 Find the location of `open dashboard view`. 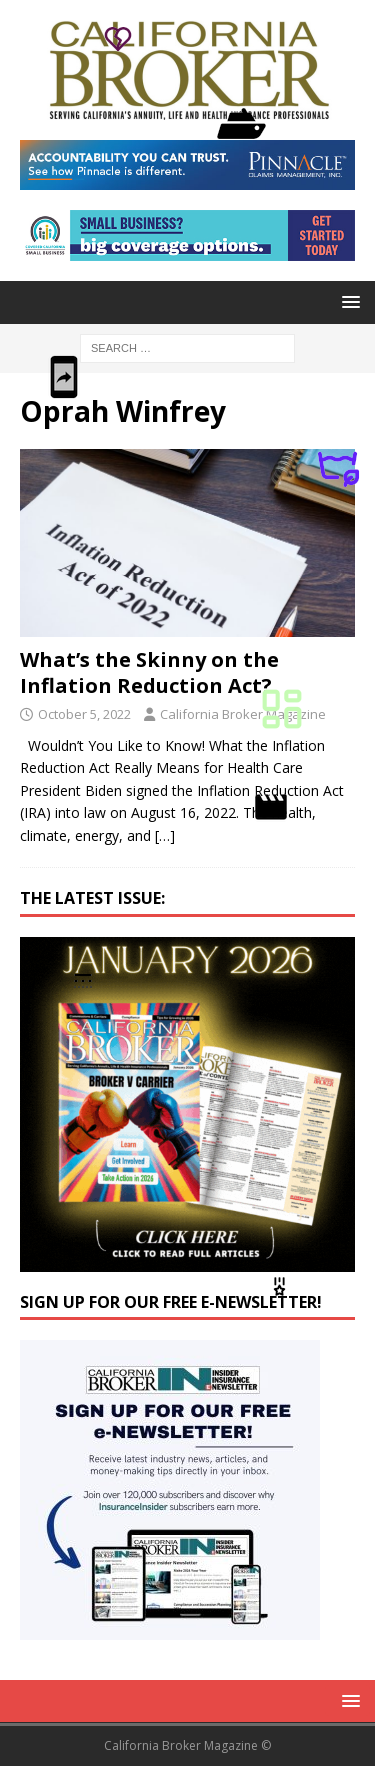

open dashboard view is located at coordinates (282, 709).